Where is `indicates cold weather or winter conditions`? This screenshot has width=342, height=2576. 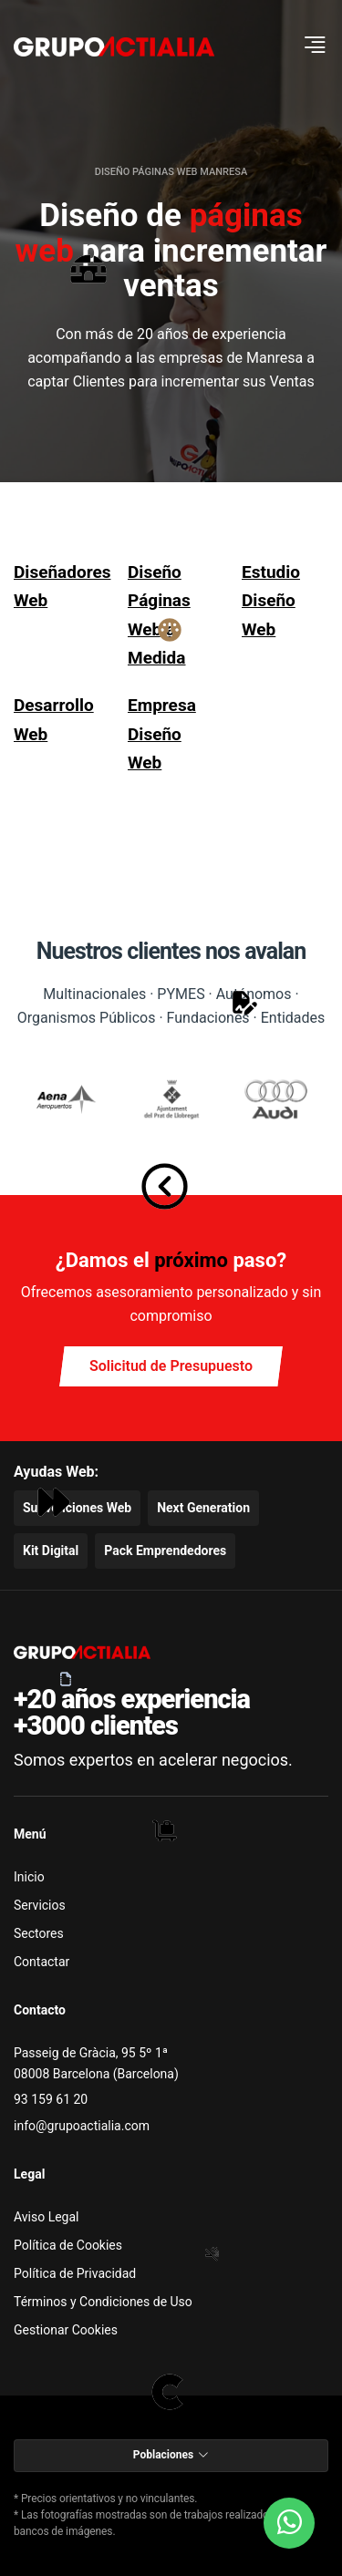 indicates cold weather or winter conditions is located at coordinates (88, 269).